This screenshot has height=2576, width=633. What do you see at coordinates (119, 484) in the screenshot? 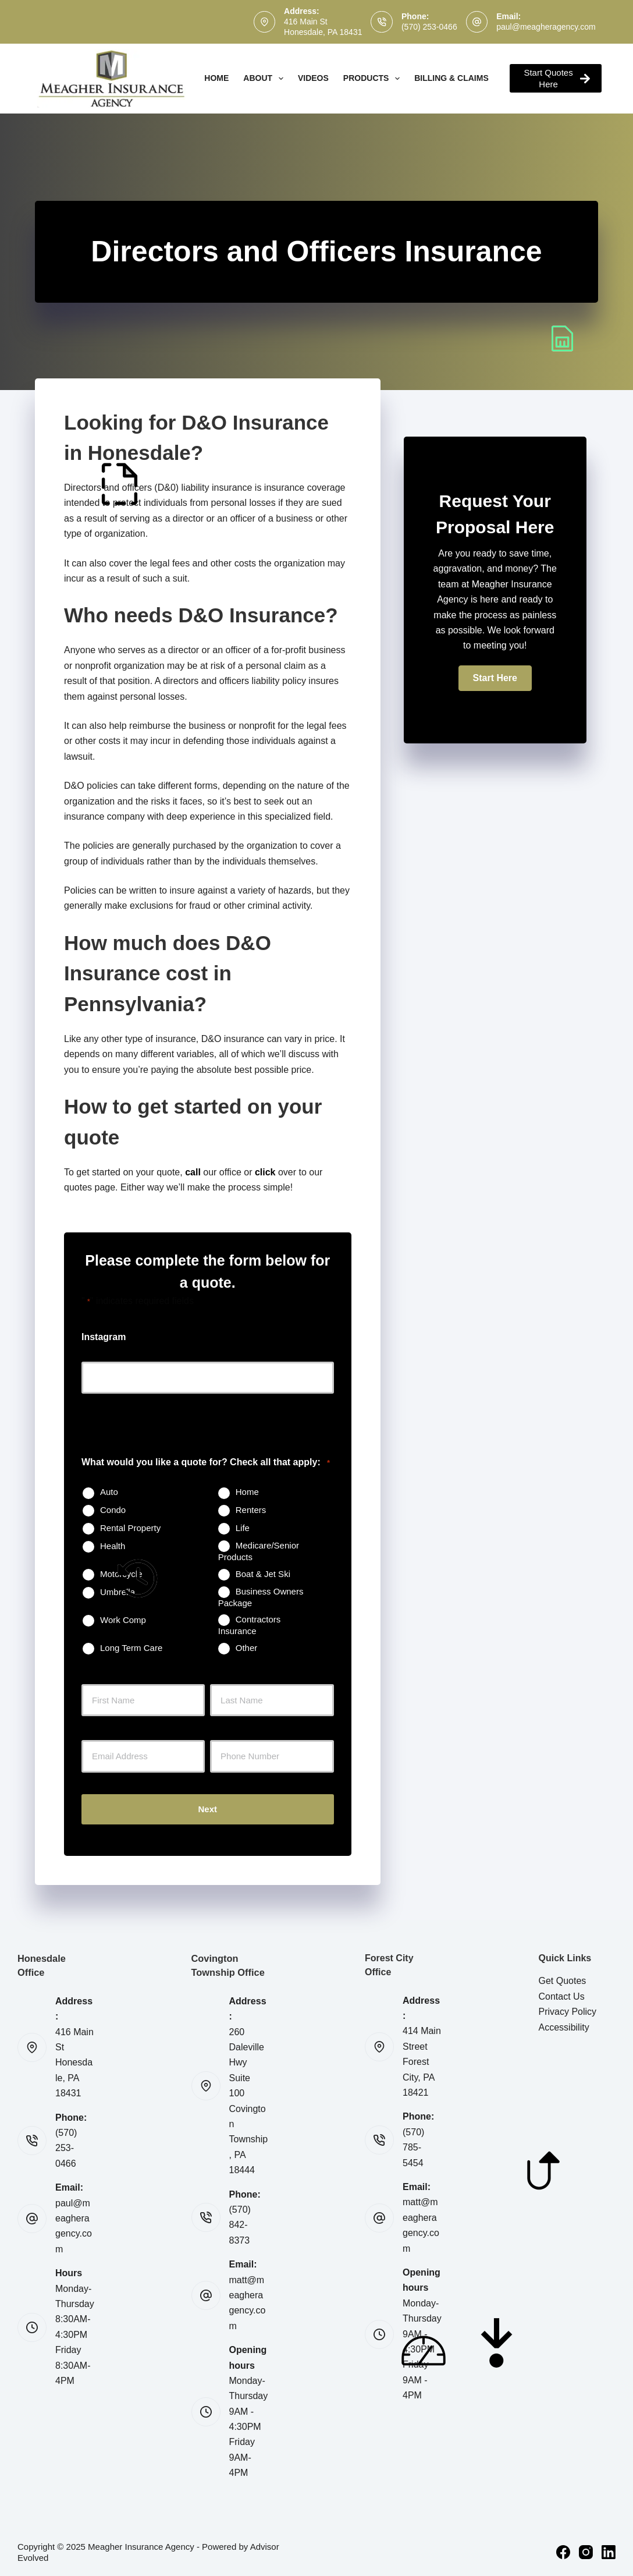
I see `indicates a draft or incomplete file` at bounding box center [119, 484].